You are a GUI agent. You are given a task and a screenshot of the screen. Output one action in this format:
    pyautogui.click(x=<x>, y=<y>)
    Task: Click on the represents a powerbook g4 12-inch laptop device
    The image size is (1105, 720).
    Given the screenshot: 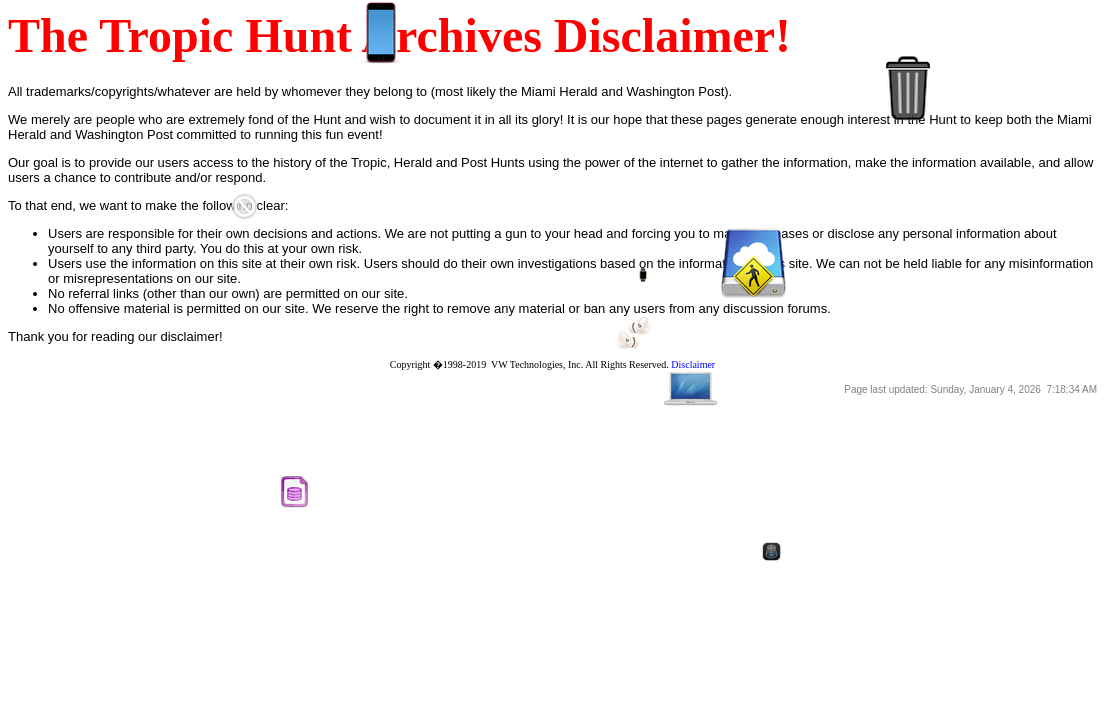 What is the action you would take?
    pyautogui.click(x=690, y=385)
    